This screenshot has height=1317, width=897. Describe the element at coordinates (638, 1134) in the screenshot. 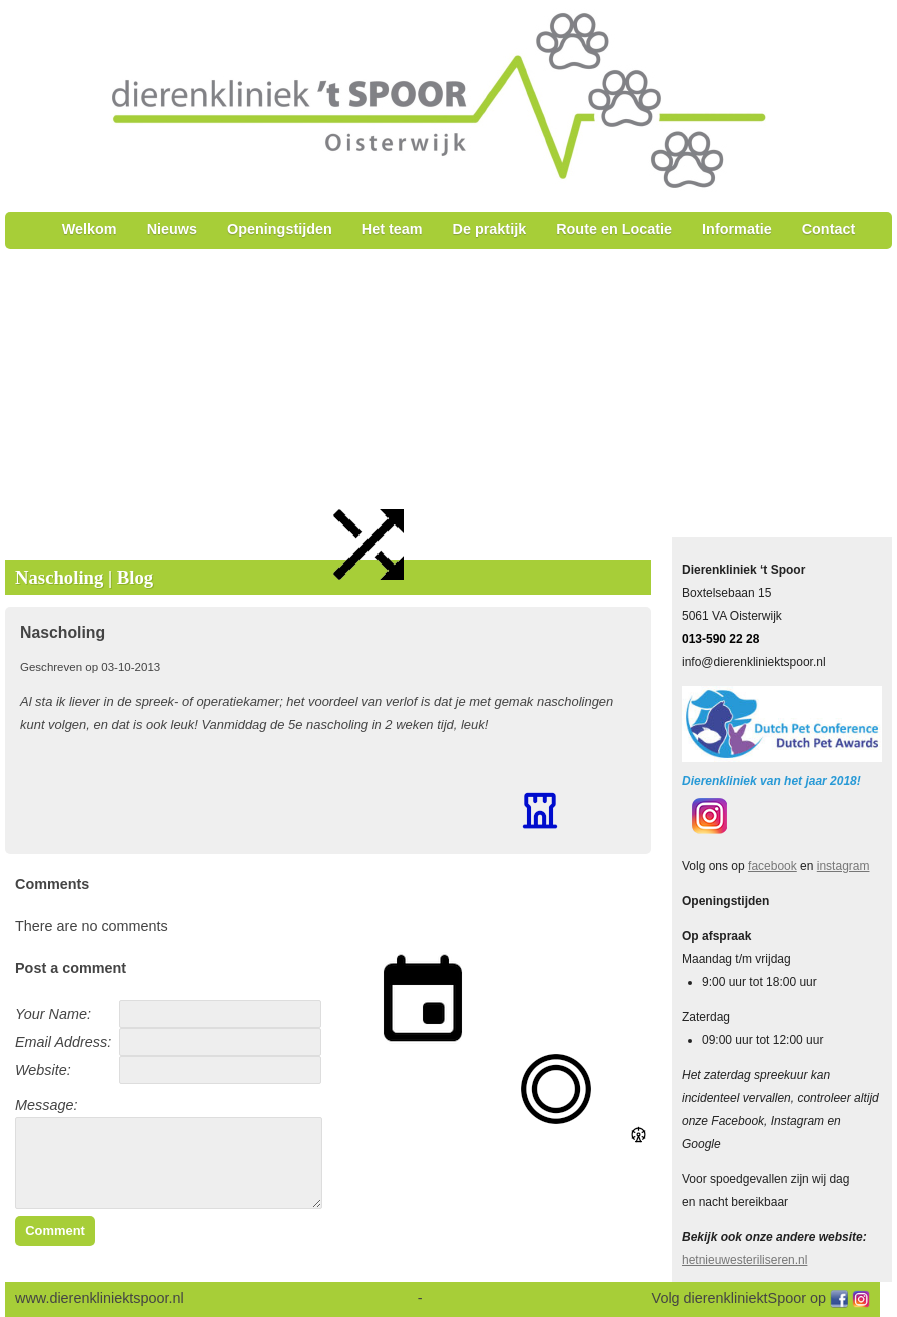

I see `view amusement park or carnival attractions` at that location.